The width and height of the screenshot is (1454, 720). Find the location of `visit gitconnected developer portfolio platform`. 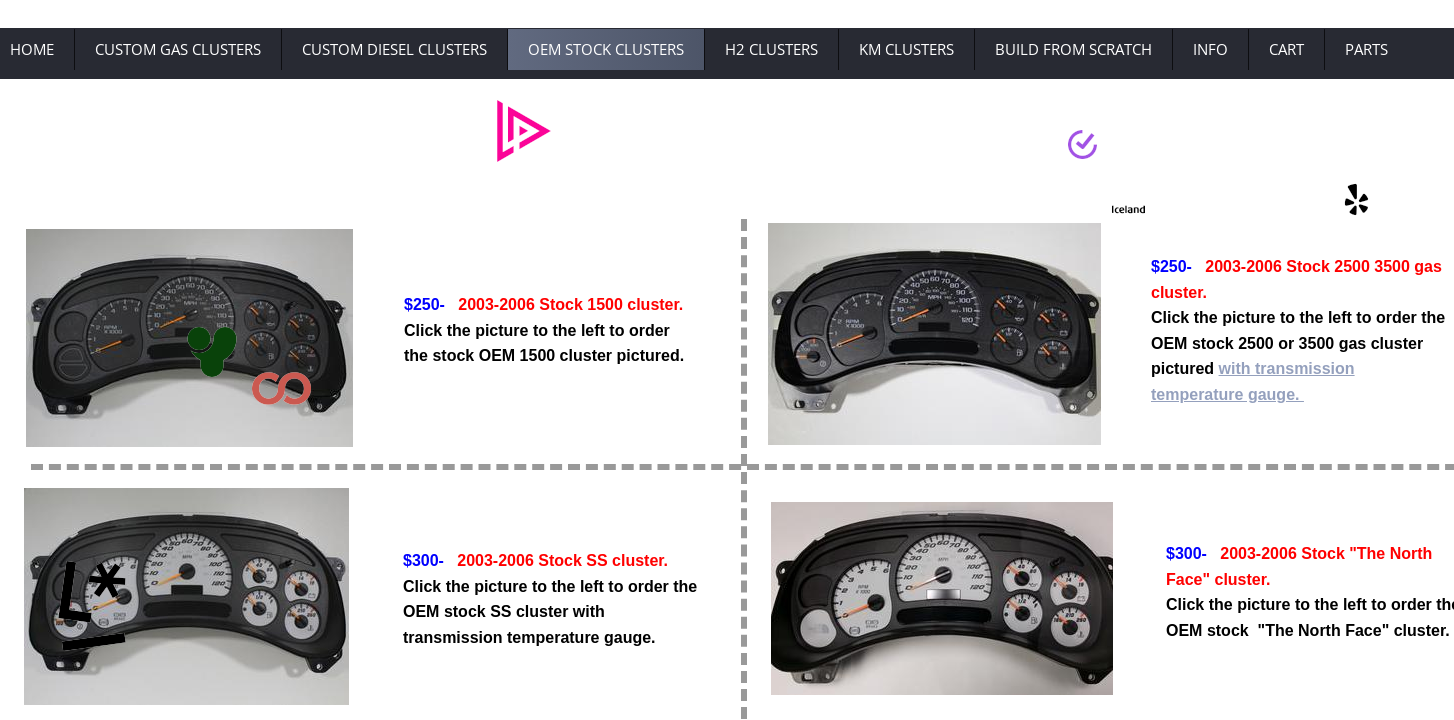

visit gitconnected developer portfolio platform is located at coordinates (281, 388).